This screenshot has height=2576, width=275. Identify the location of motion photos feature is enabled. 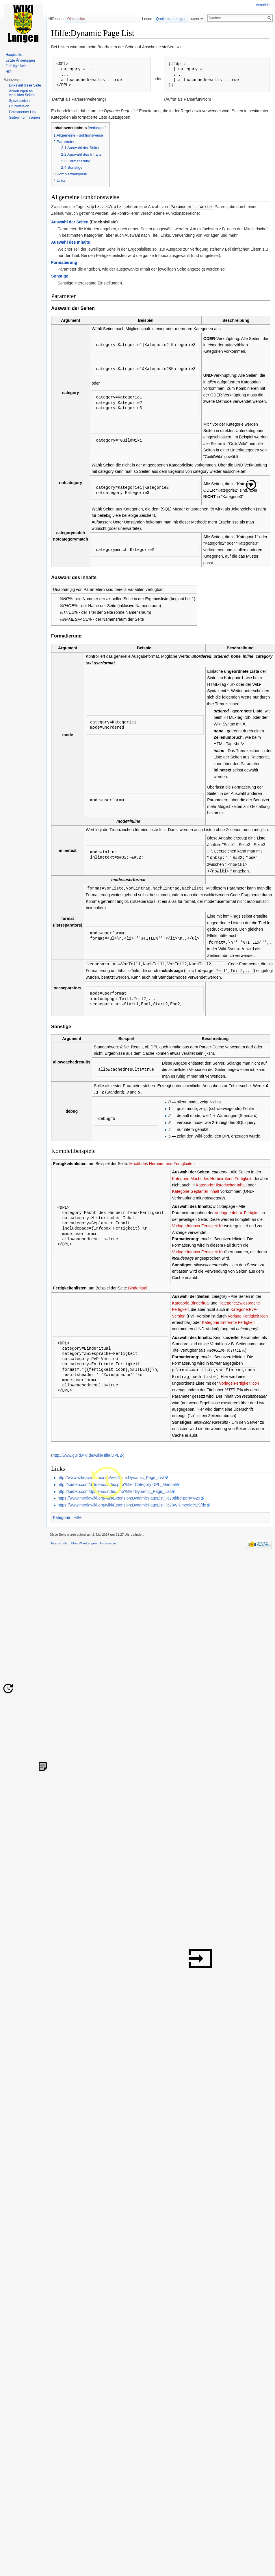
(251, 485).